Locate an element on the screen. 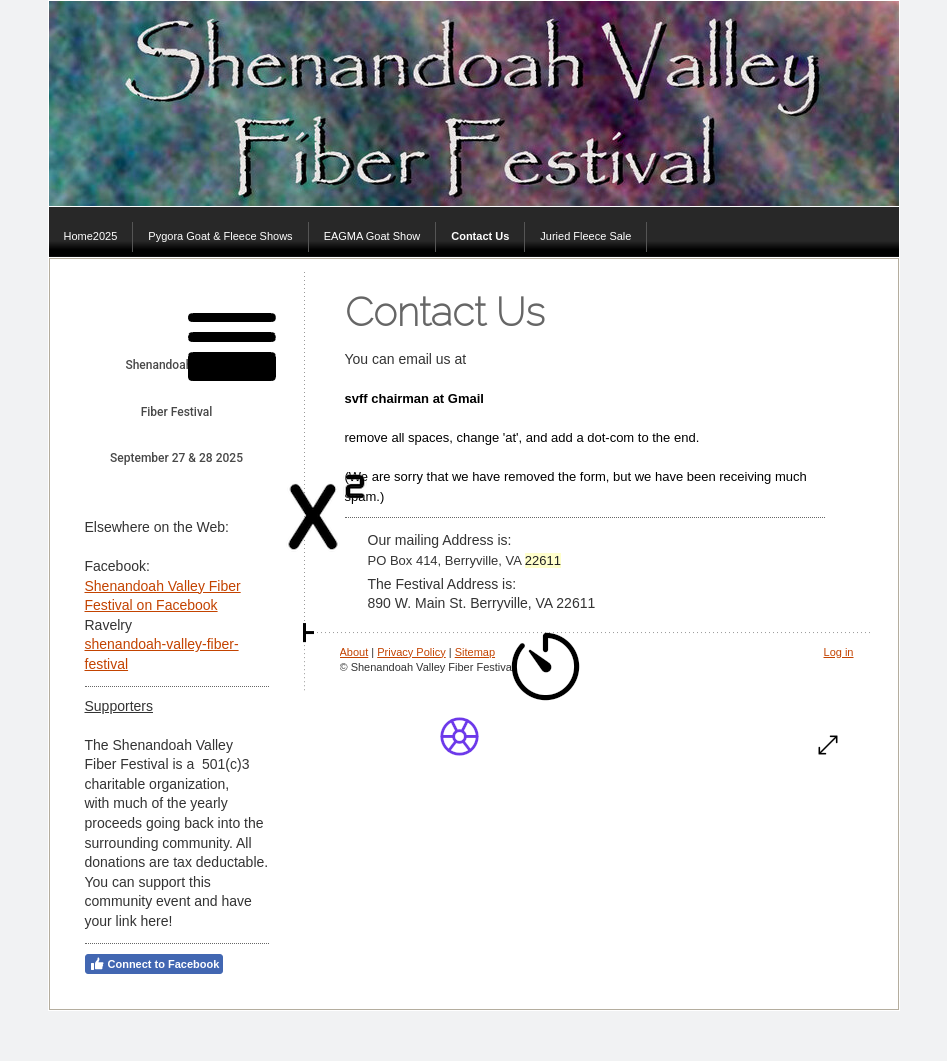 This screenshot has height=1061, width=947. set a countdown timer is located at coordinates (545, 666).